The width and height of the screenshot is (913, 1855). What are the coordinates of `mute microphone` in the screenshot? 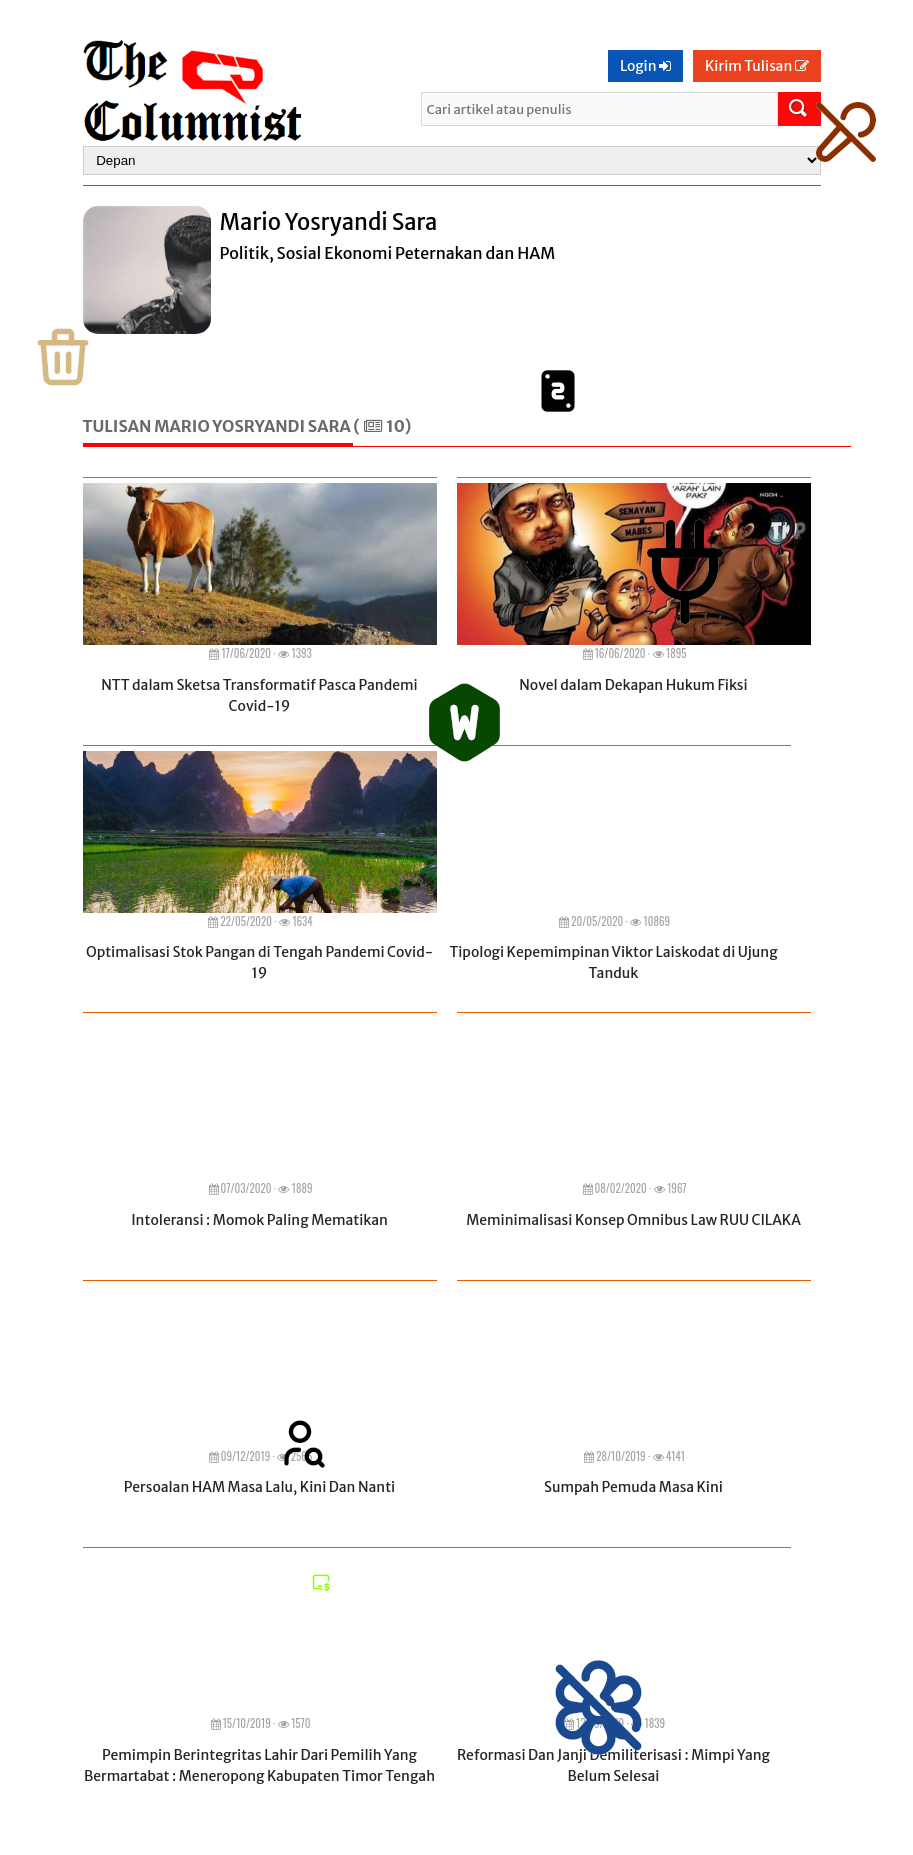 It's located at (846, 132).